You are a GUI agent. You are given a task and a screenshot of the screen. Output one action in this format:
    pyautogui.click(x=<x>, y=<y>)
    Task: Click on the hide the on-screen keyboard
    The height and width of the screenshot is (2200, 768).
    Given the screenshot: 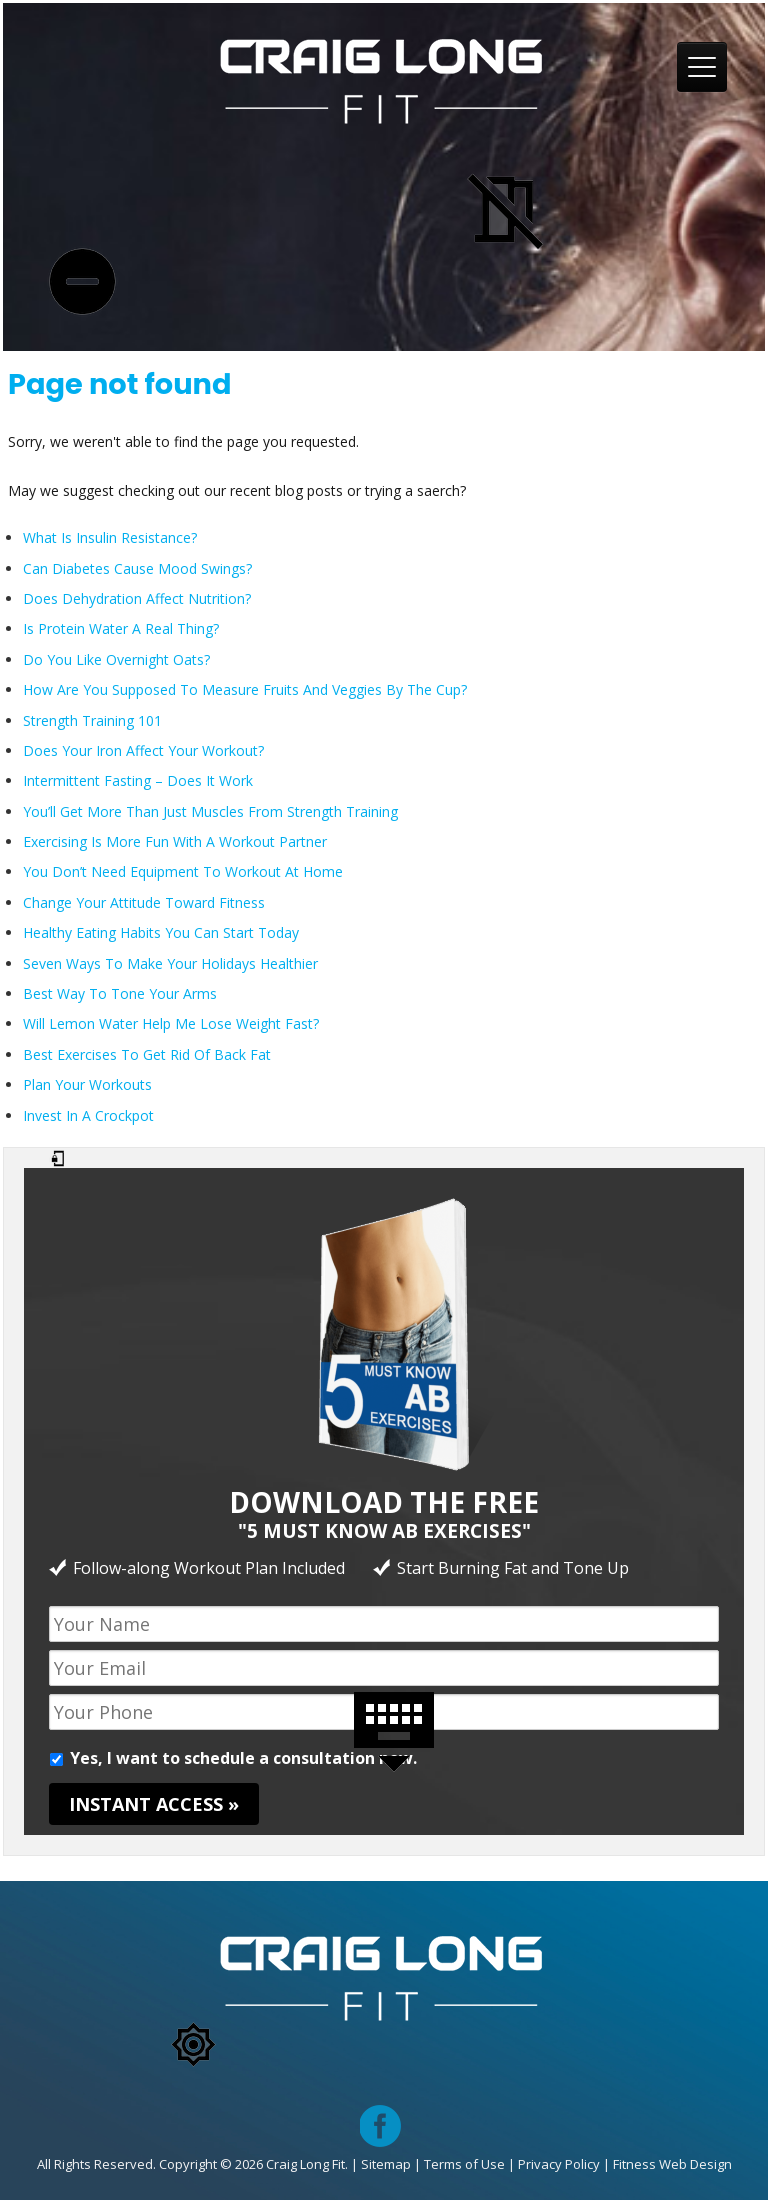 What is the action you would take?
    pyautogui.click(x=394, y=1728)
    